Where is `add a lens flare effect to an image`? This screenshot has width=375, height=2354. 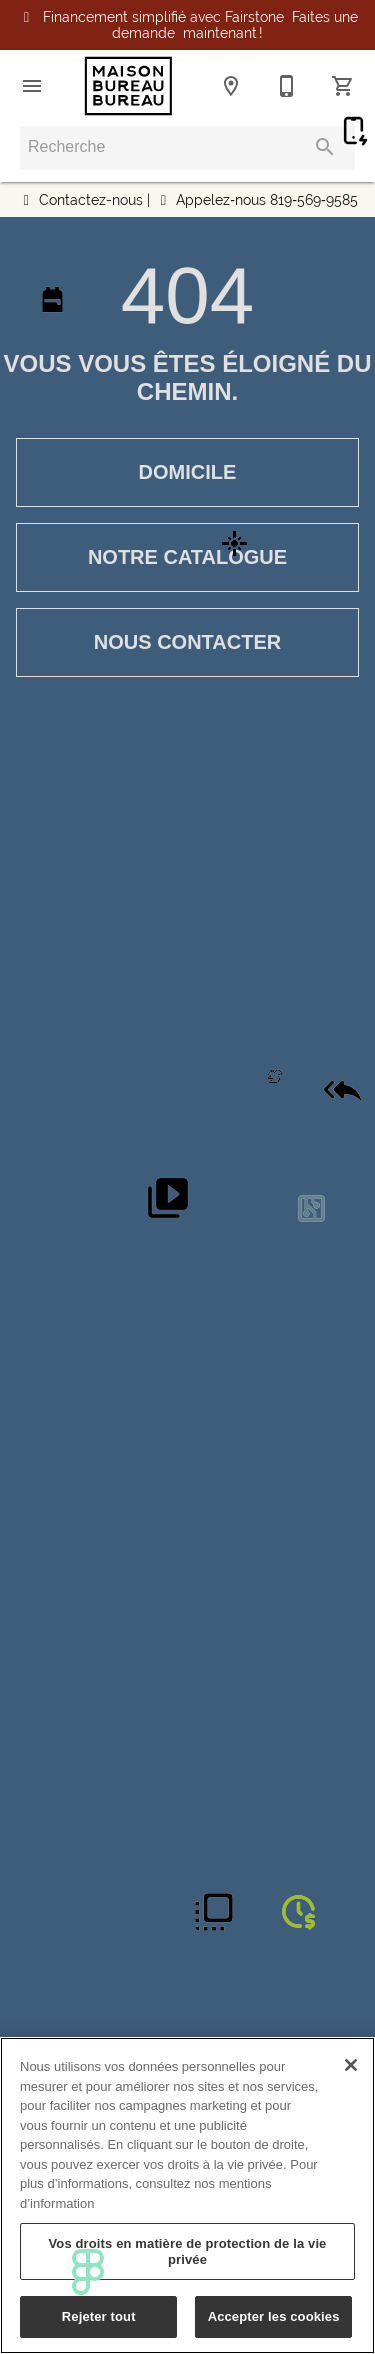
add a lens flare effect to an image is located at coordinates (234, 543).